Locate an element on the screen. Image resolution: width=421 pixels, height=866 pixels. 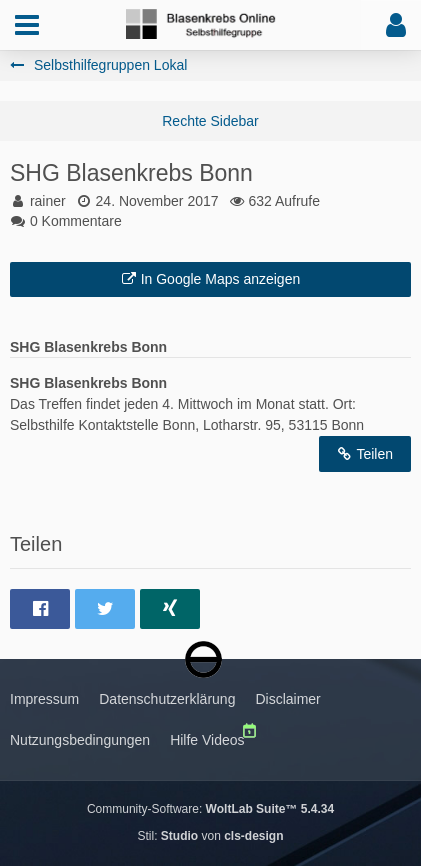
view calendar or schedule is located at coordinates (249, 730).